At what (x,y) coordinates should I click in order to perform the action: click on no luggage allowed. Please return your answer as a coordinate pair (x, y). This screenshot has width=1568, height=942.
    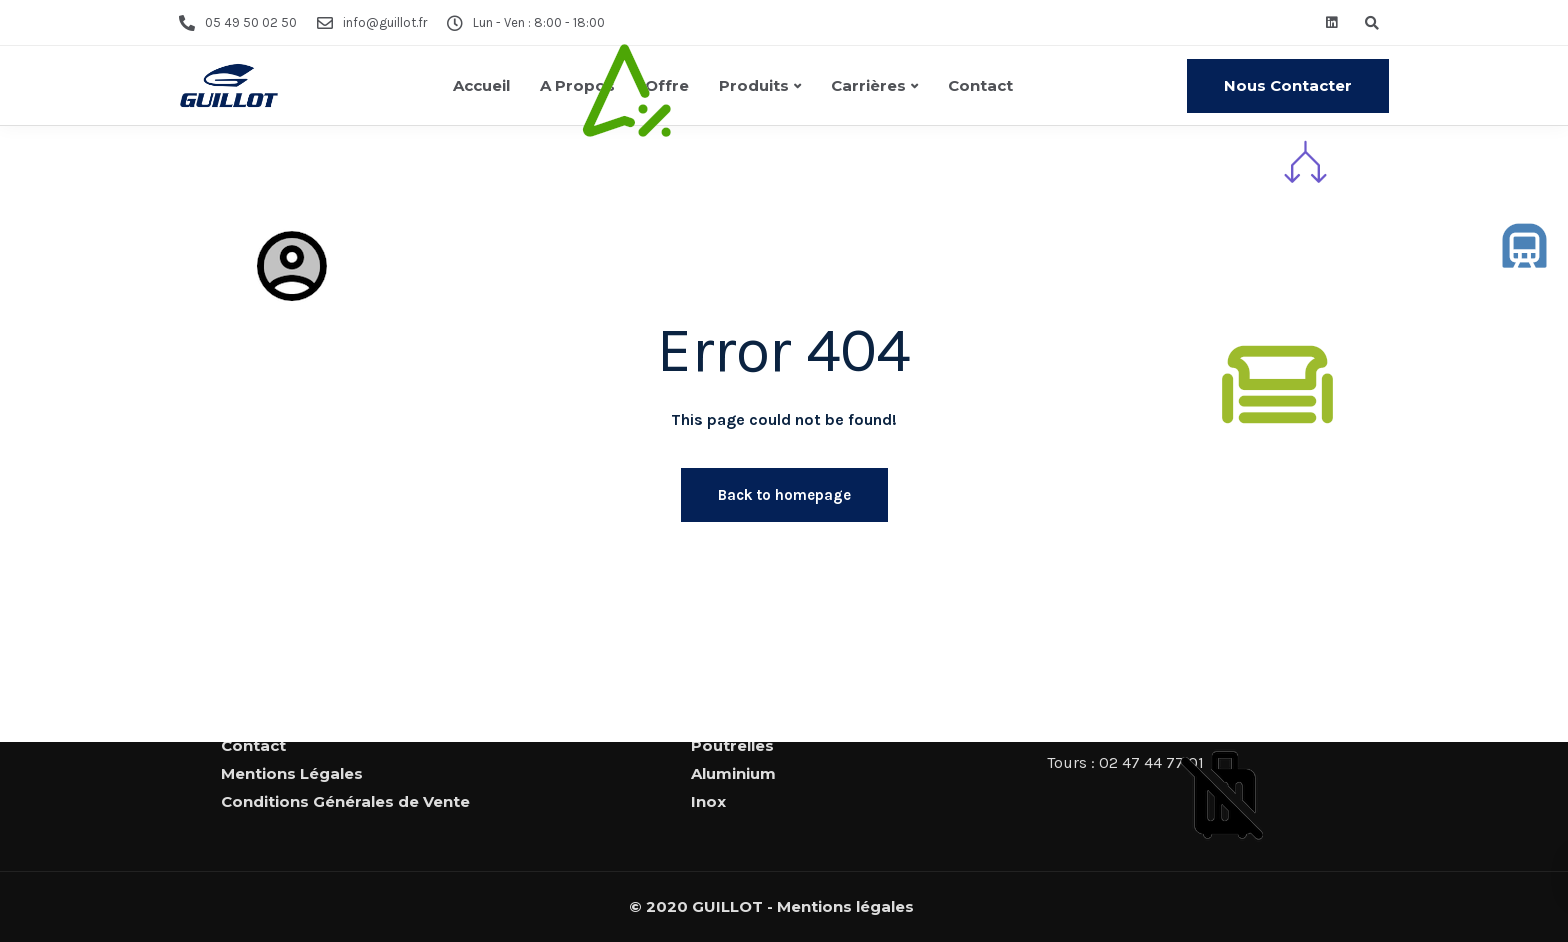
    Looking at the image, I should click on (1225, 795).